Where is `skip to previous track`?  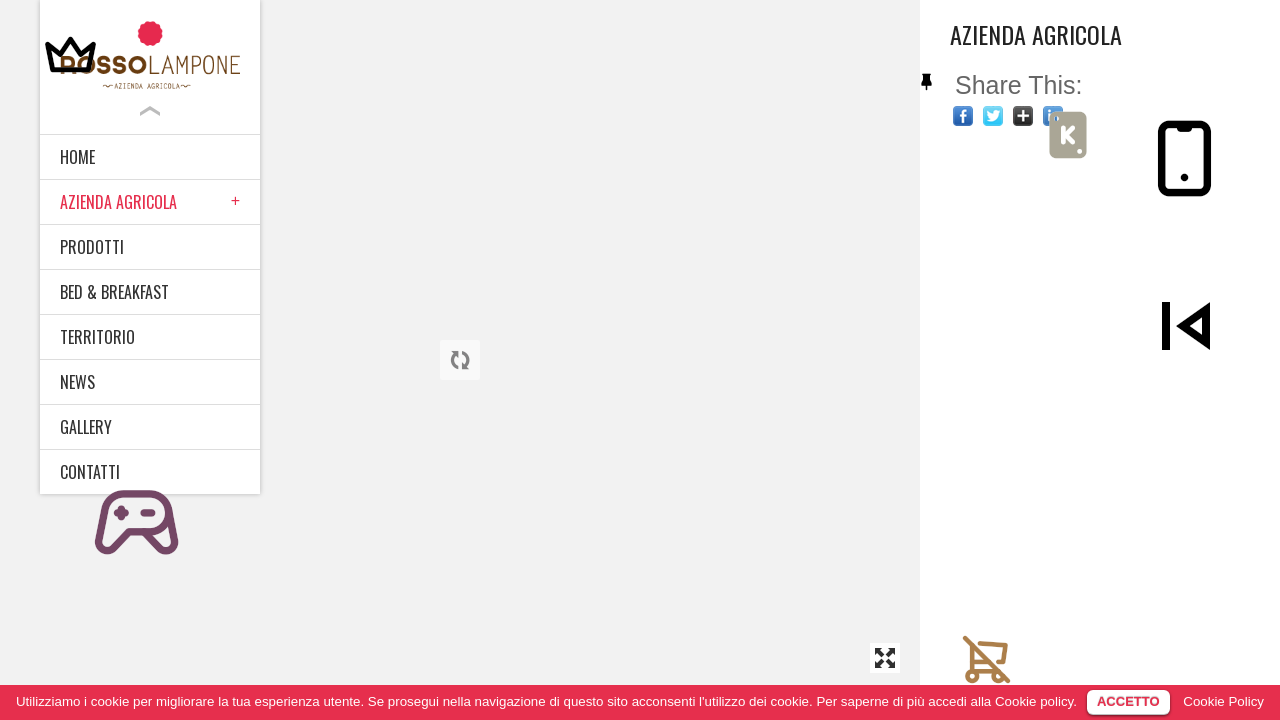
skip to previous track is located at coordinates (1186, 326).